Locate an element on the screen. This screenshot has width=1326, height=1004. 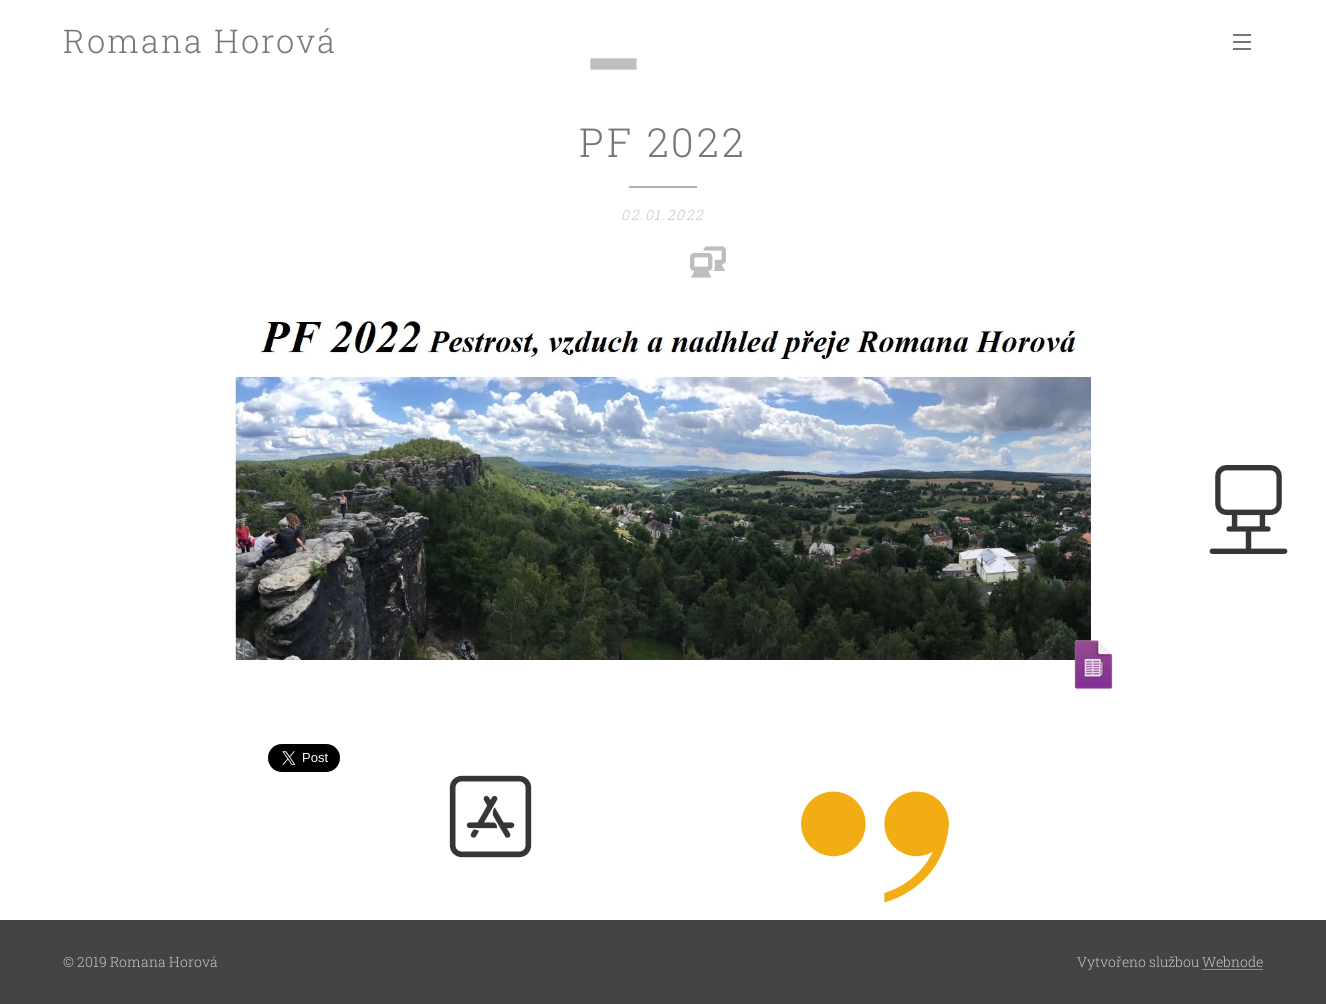
open a Microsoft OneNote file is located at coordinates (1093, 664).